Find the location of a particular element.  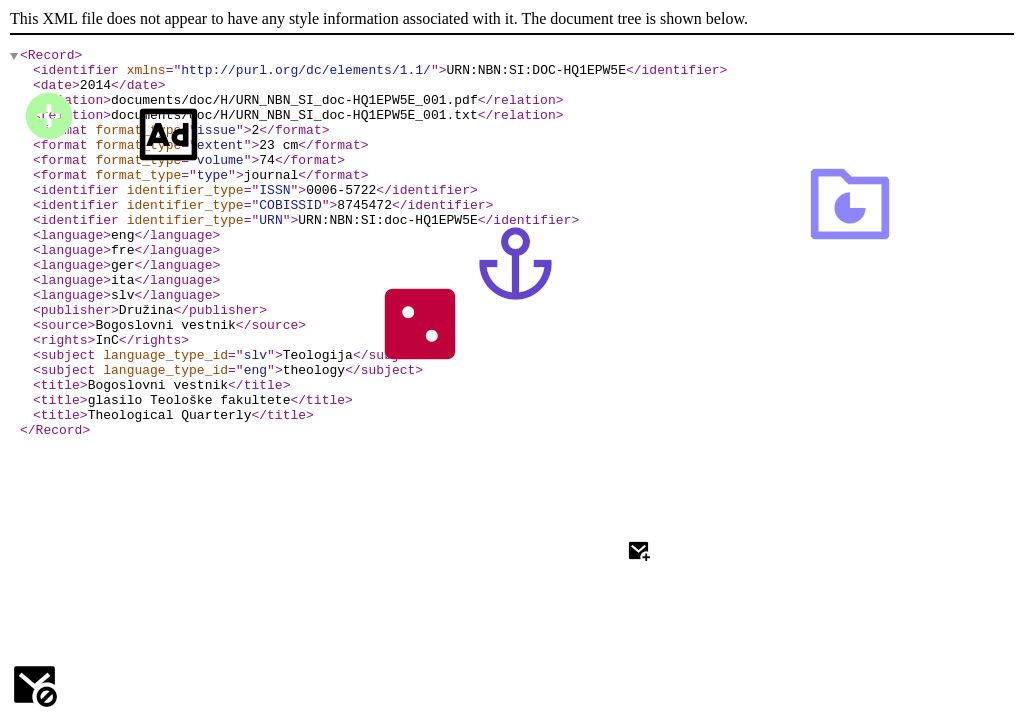

roll the dice or randomize selection is located at coordinates (420, 324).